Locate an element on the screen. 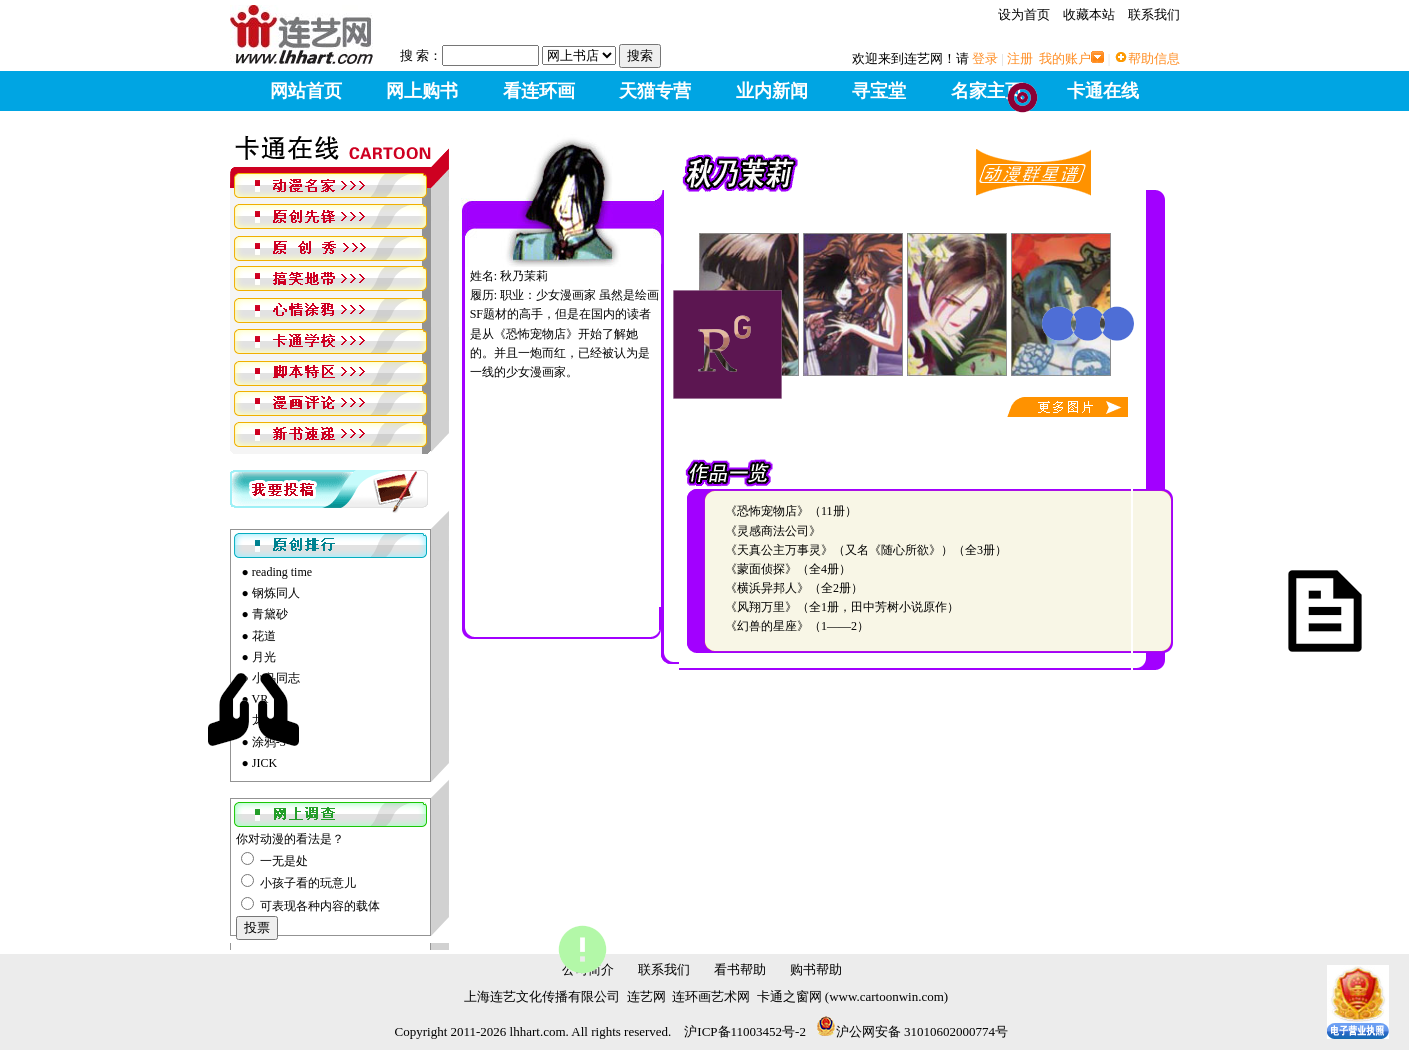 The height and width of the screenshot is (1050, 1409). visit ResearchGate profile or page is located at coordinates (727, 344).